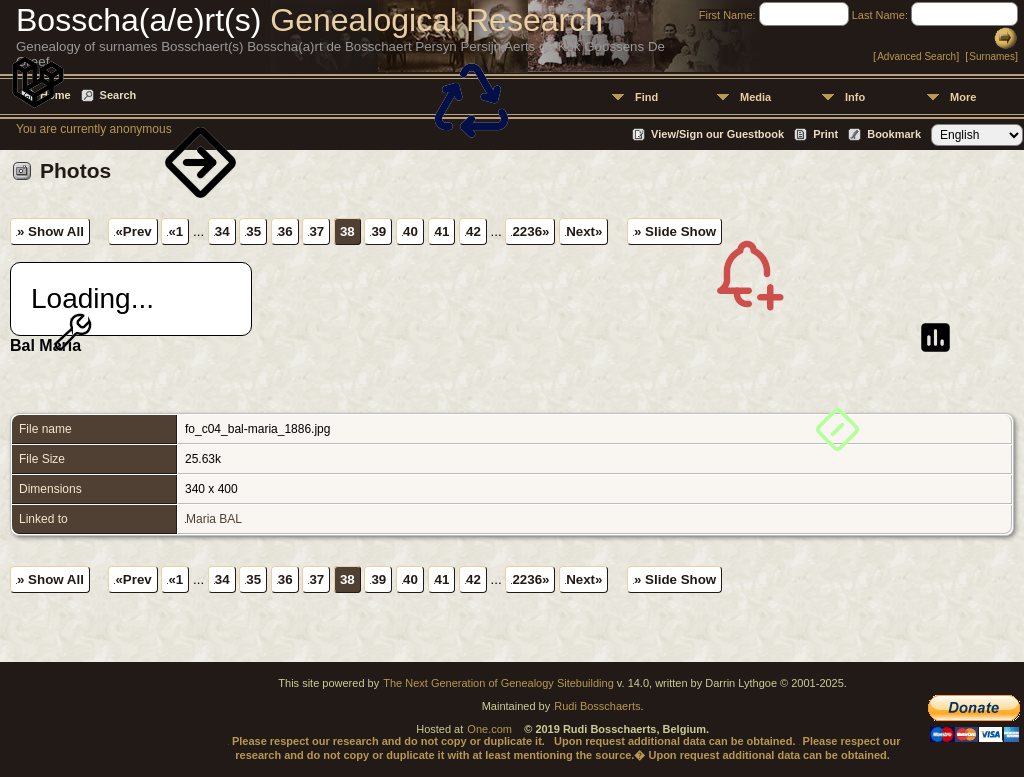 The width and height of the screenshot is (1024, 777). Describe the element at coordinates (747, 274) in the screenshot. I see `add a new notification or alert` at that location.